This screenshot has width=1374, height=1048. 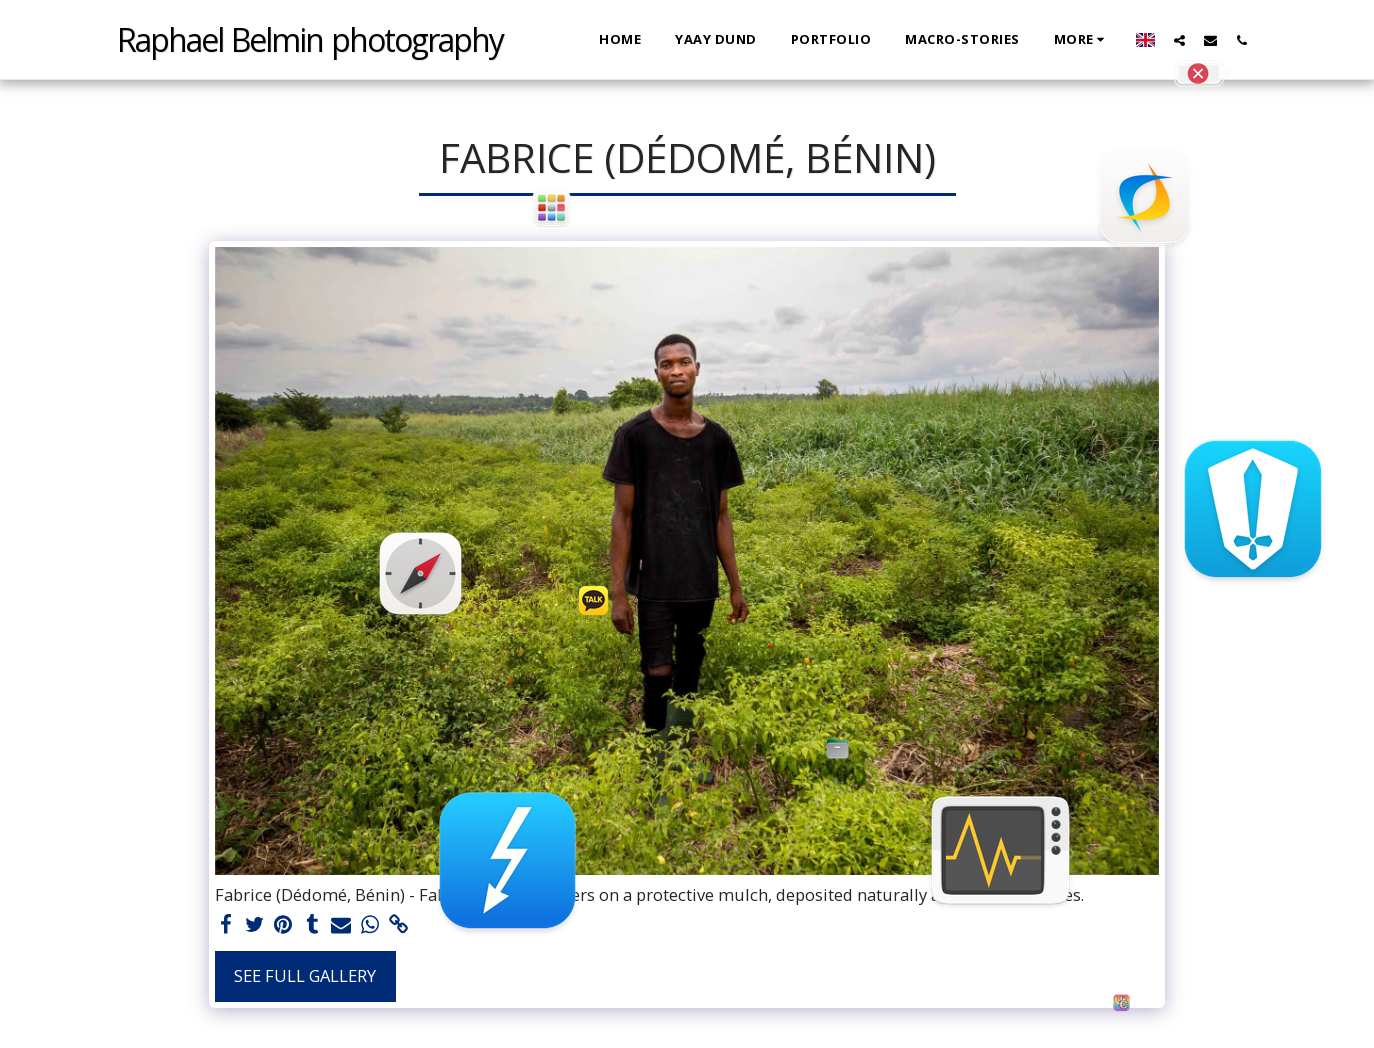 I want to click on open the file manager application, so click(x=837, y=748).